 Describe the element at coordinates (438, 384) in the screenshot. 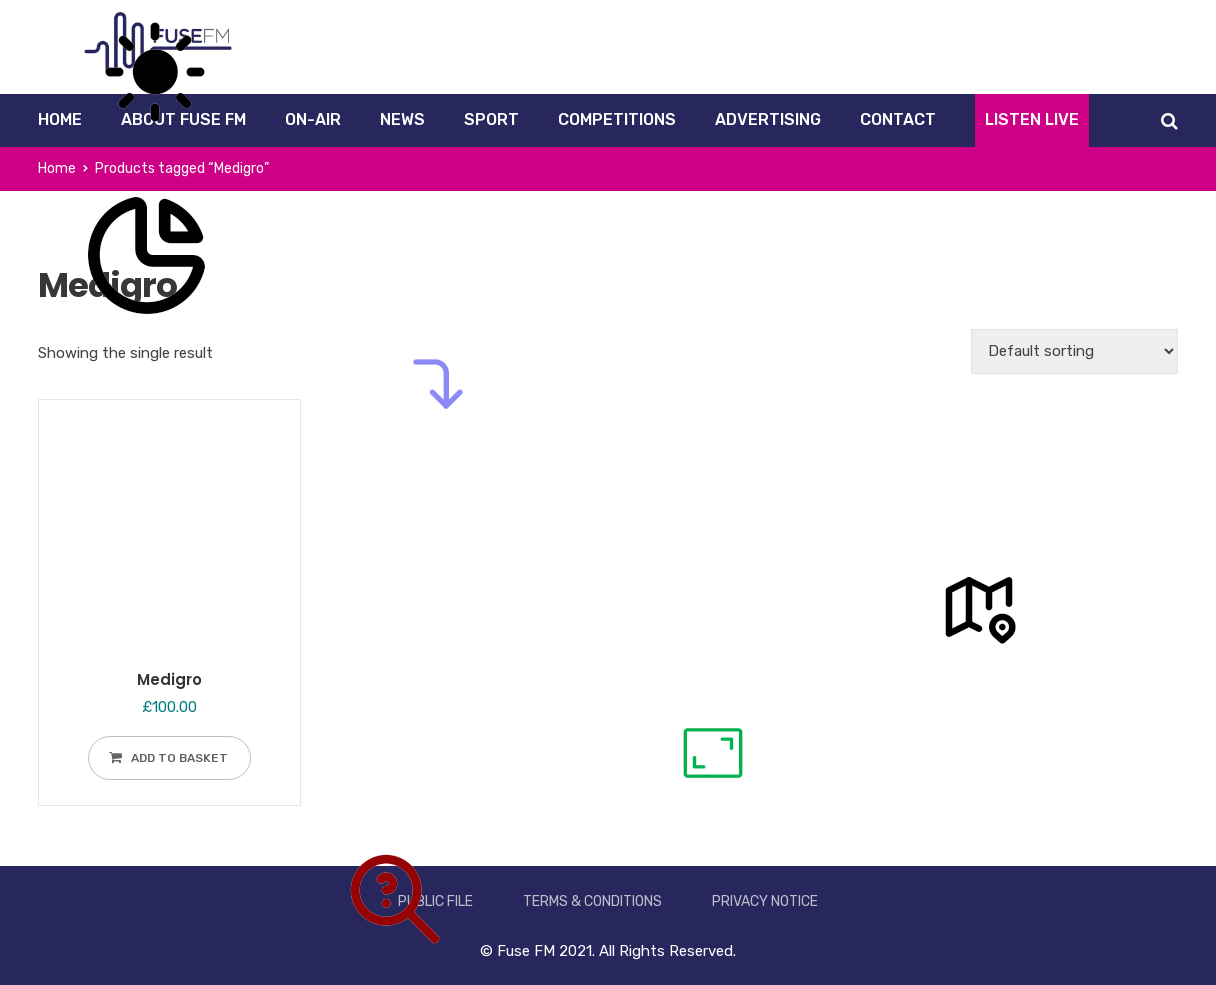

I see `move item to the right and down` at that location.